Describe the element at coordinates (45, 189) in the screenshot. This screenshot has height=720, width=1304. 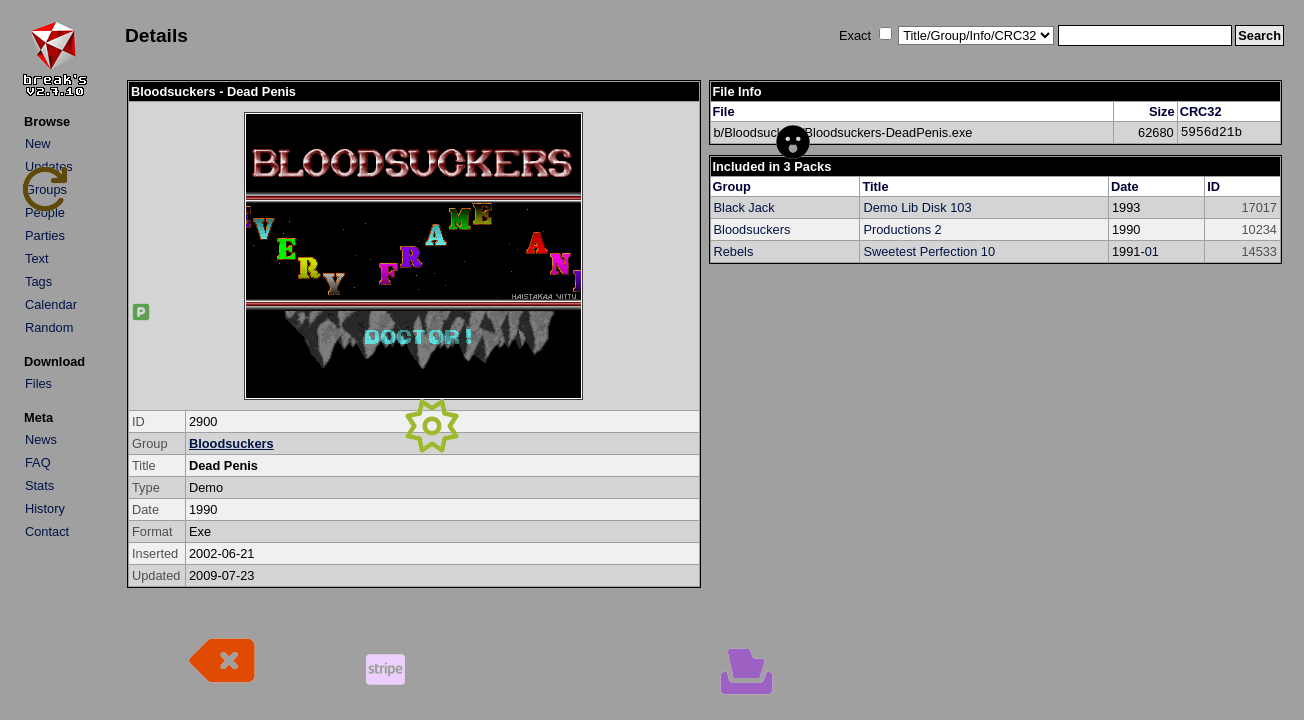
I see `redo the last action` at that location.